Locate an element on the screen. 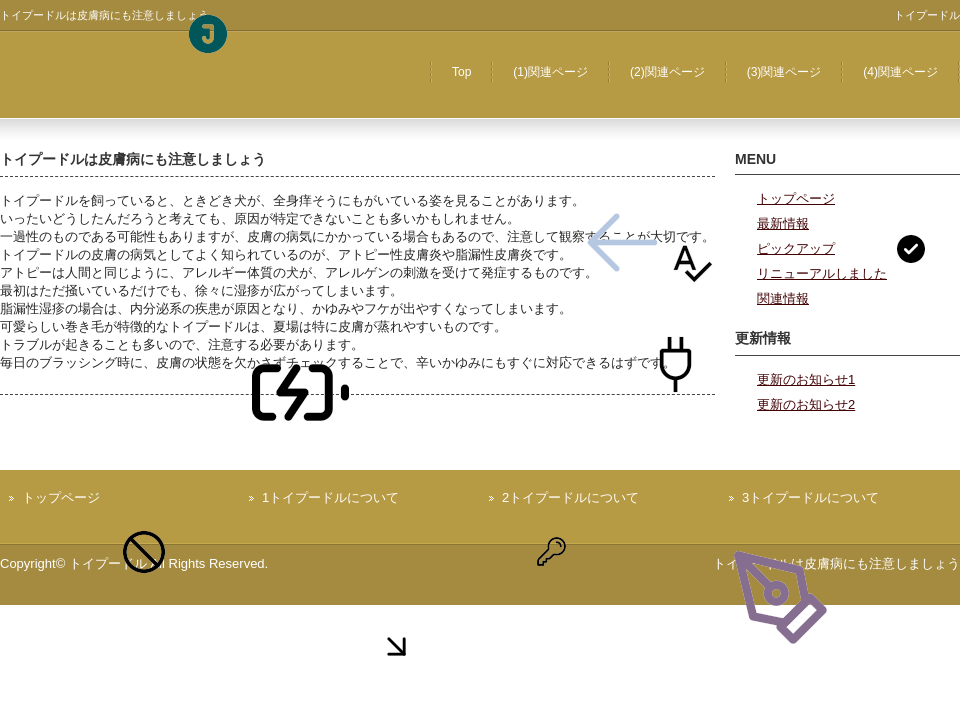 The height and width of the screenshot is (720, 960). indicates successful completion or confirmation is located at coordinates (911, 249).